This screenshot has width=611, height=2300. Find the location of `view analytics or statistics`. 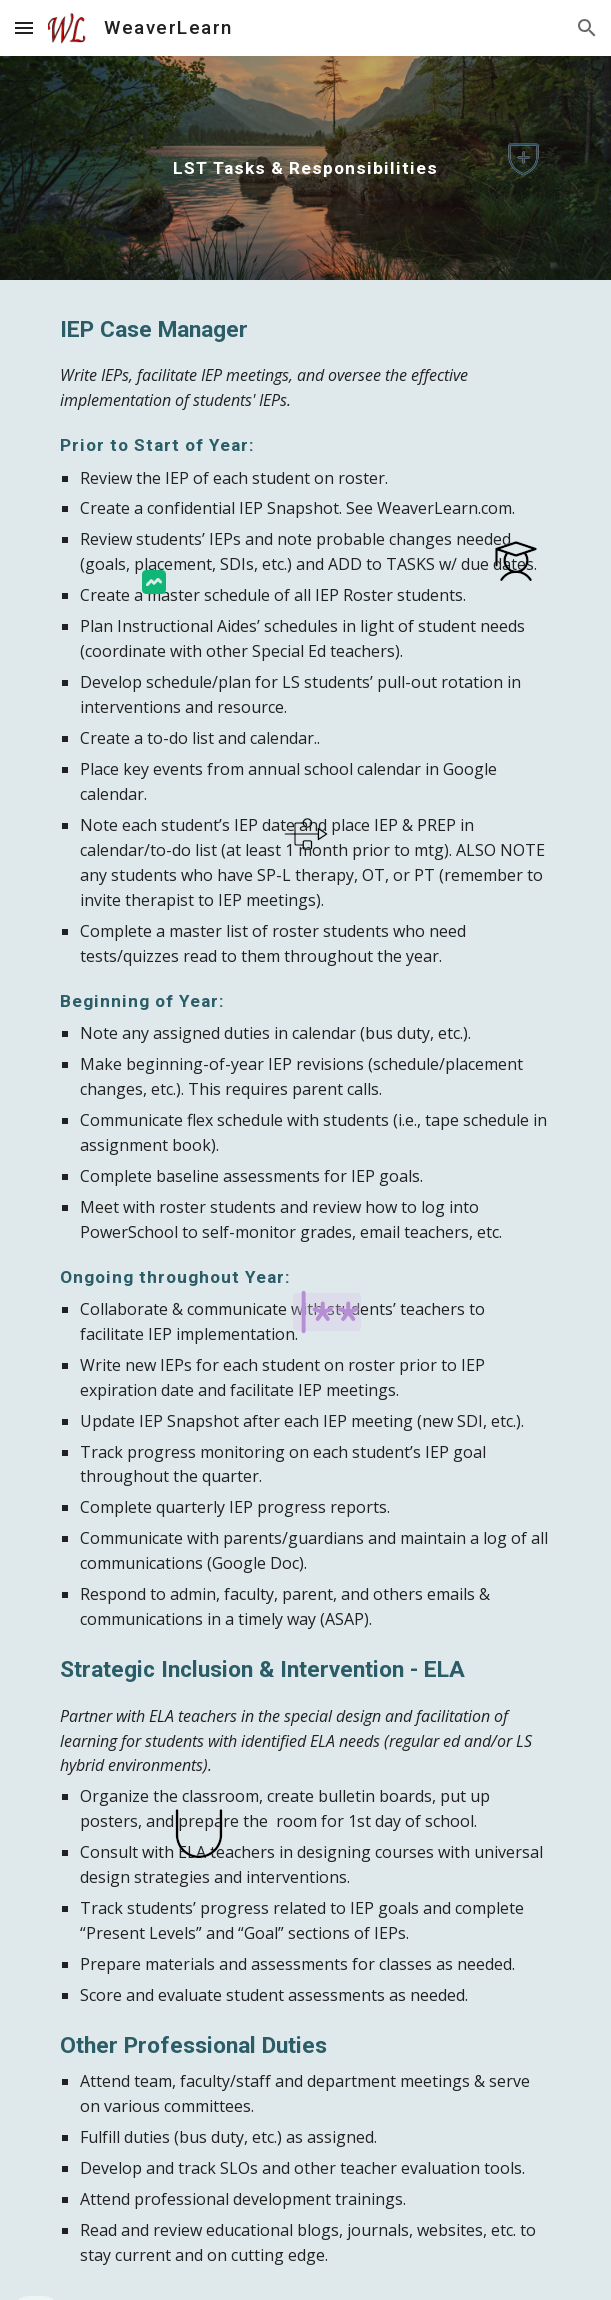

view analytics or statistics is located at coordinates (154, 582).